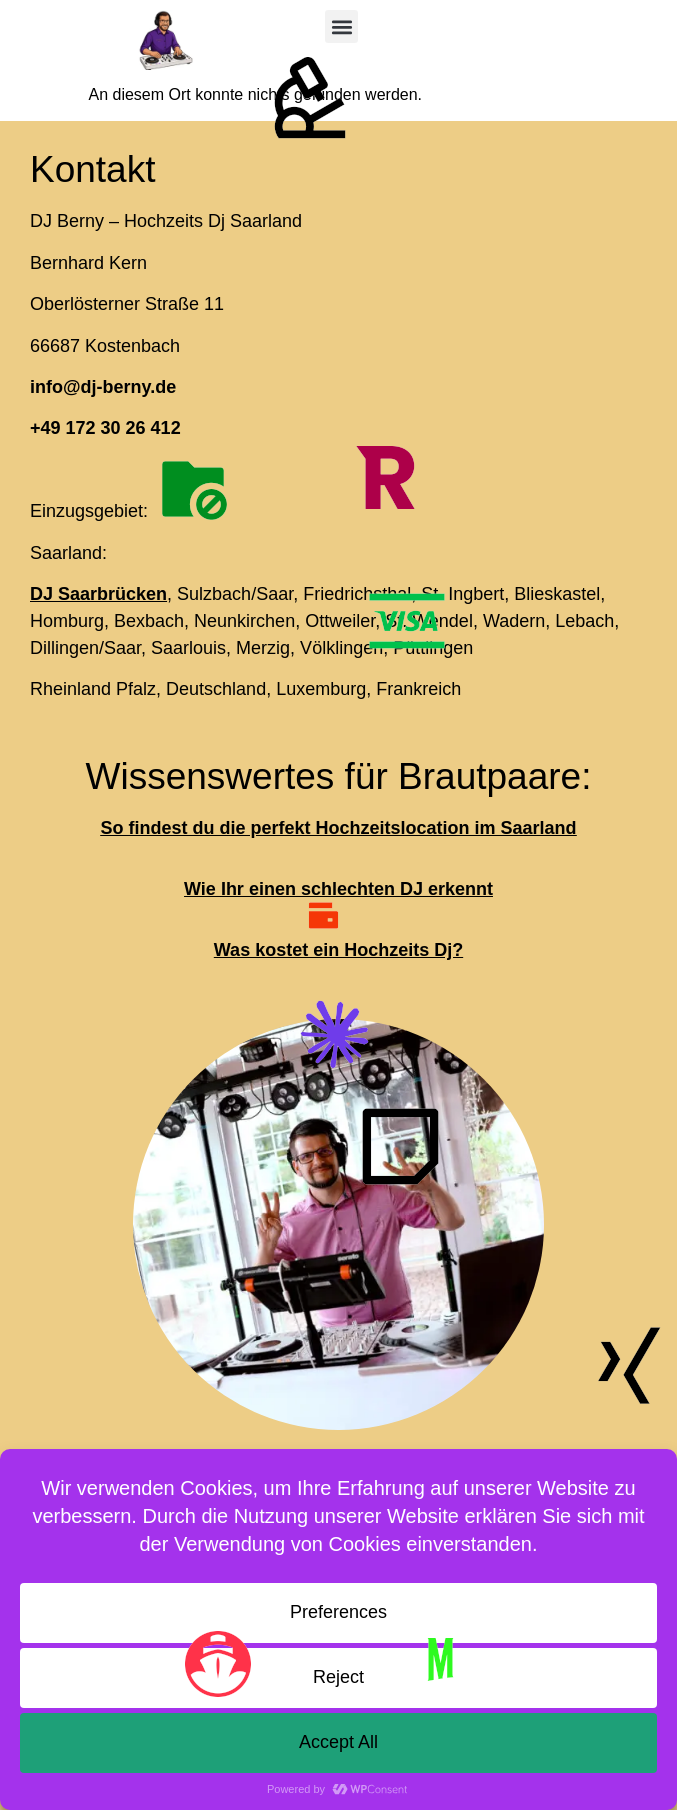 This screenshot has height=1810, width=677. What do you see at coordinates (385, 477) in the screenshot?
I see `open Revolt chat application` at bounding box center [385, 477].